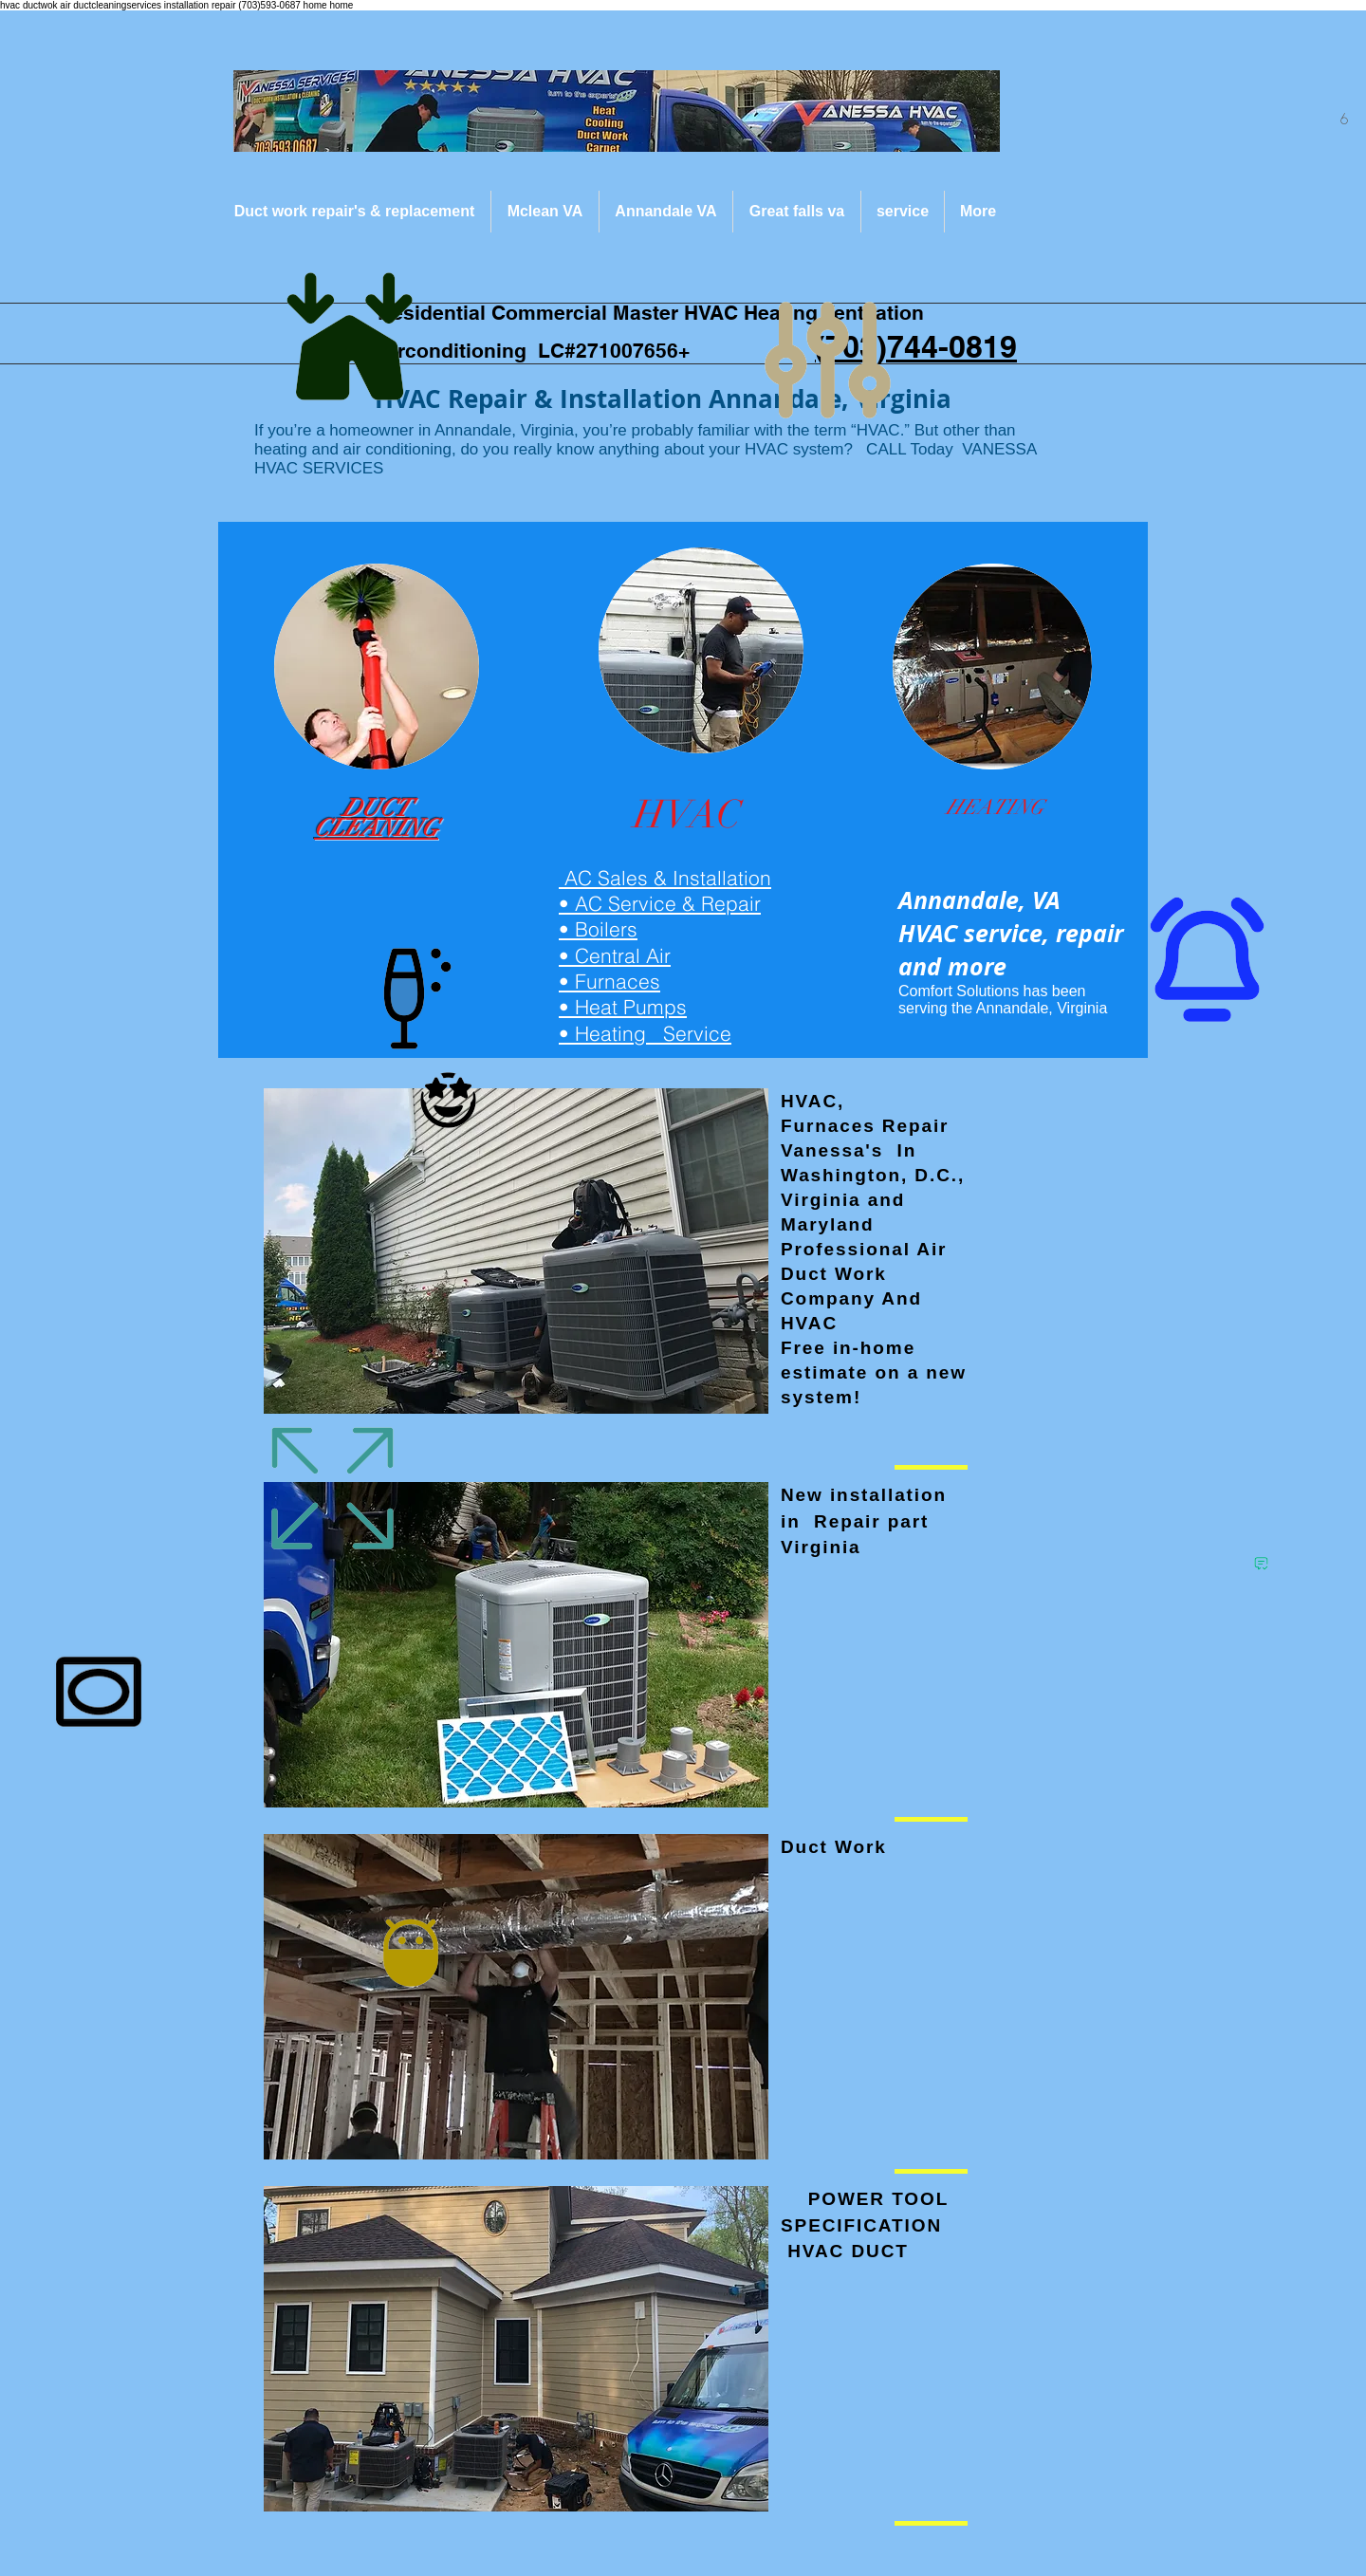 The image size is (1366, 2576). What do you see at coordinates (349, 337) in the screenshot?
I see `set up camp at this location` at bounding box center [349, 337].